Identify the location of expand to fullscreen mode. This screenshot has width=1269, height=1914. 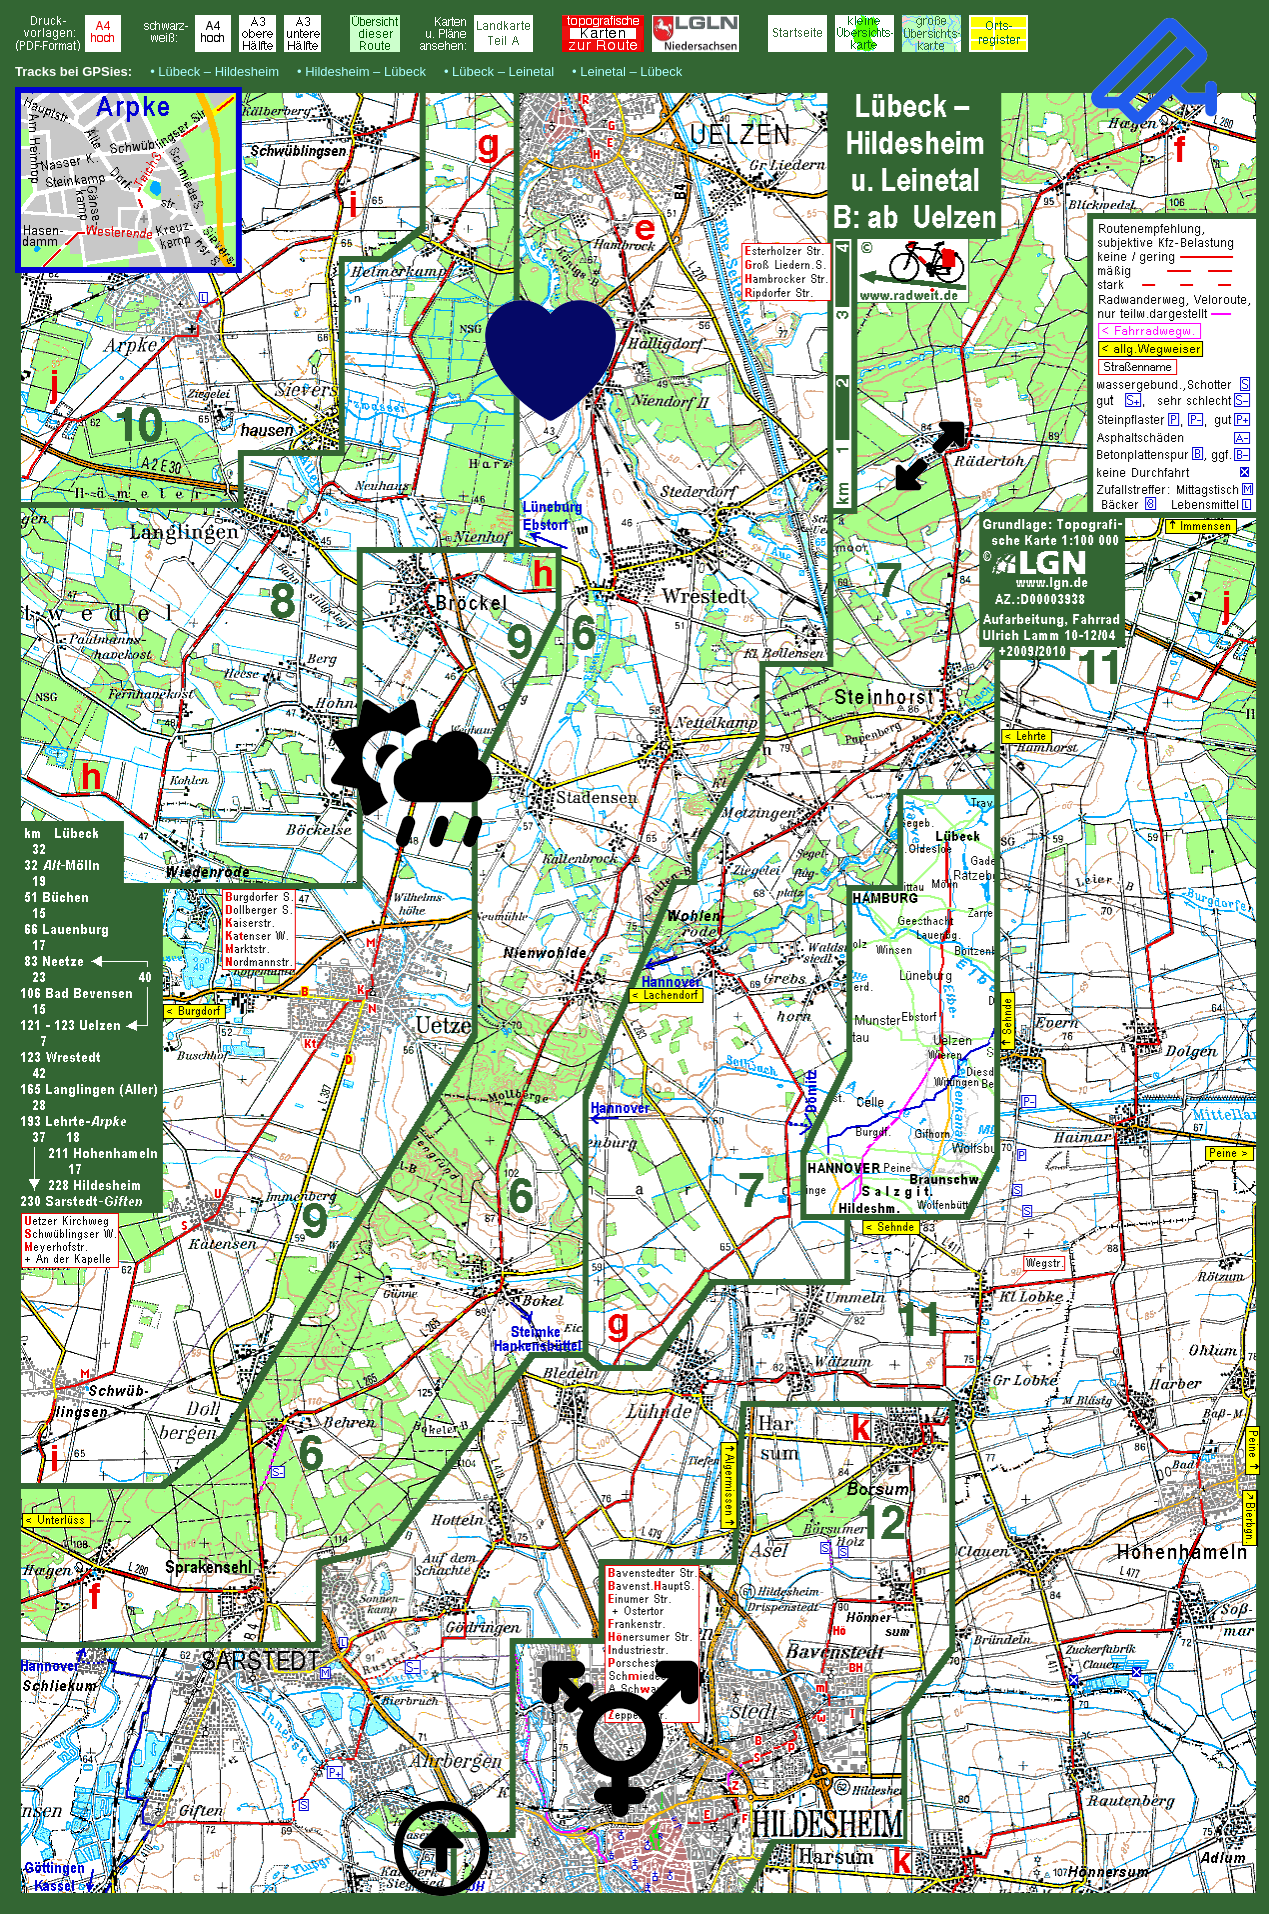
(930, 456).